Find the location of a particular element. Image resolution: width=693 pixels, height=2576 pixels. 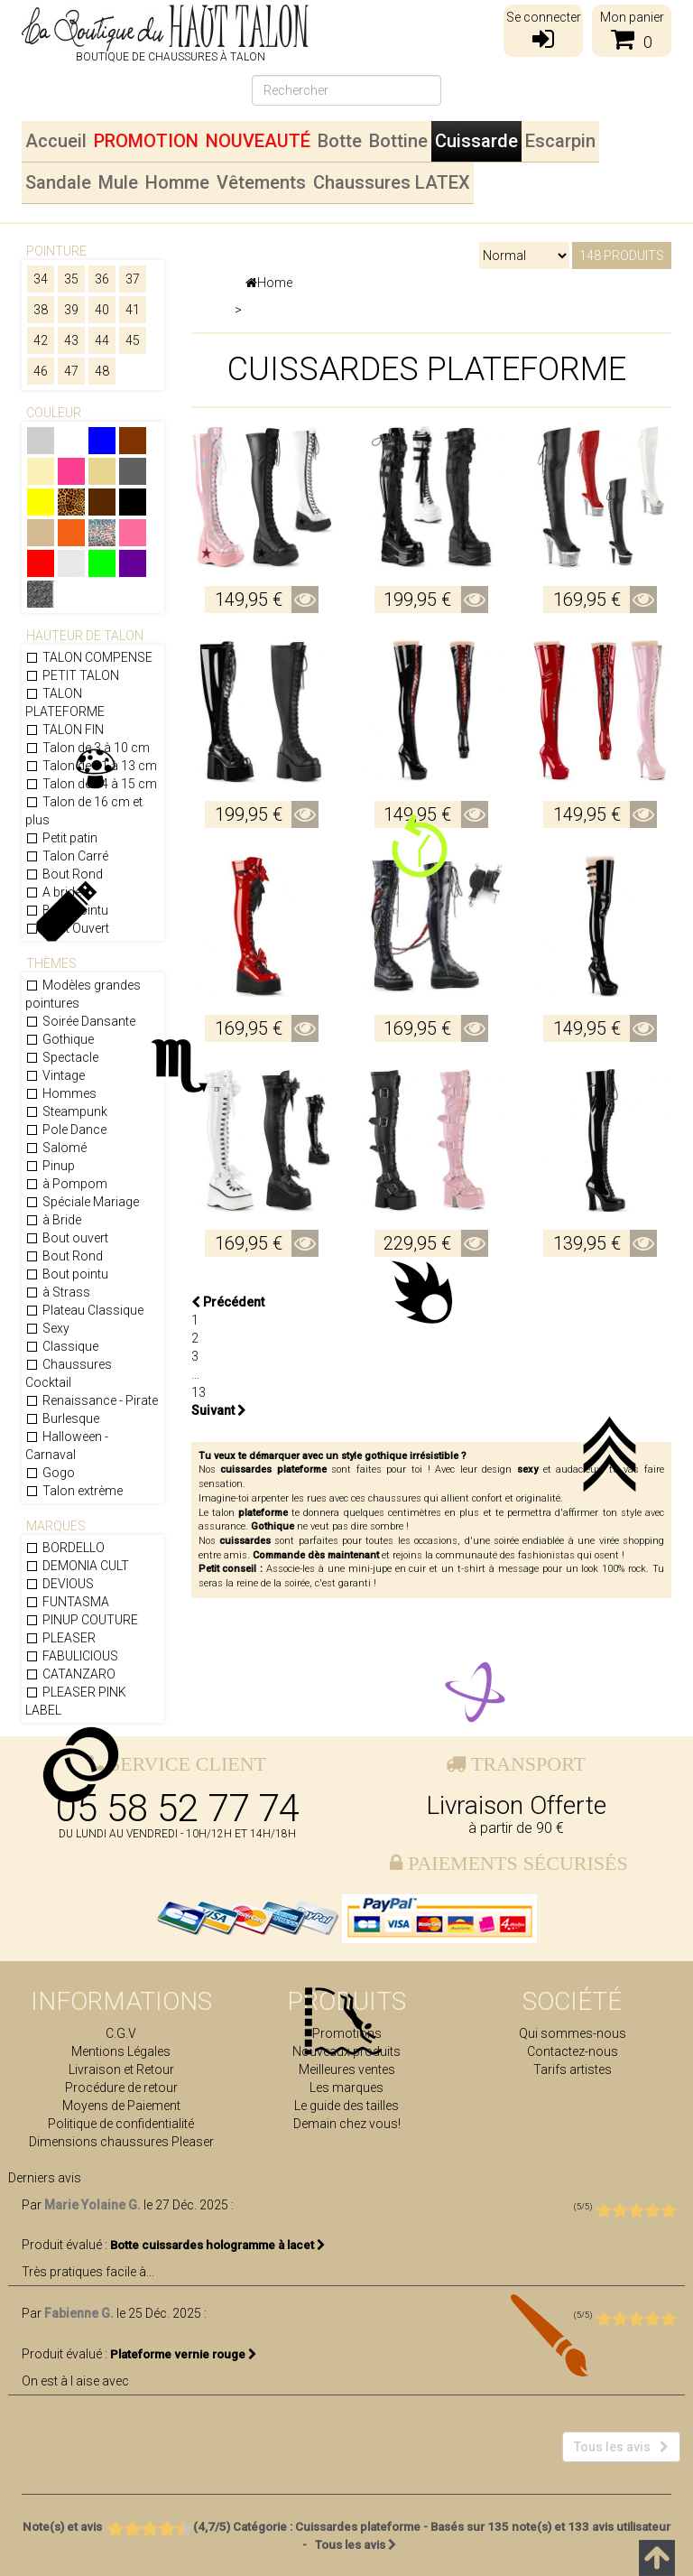

power-up or bonus item in a game is located at coordinates (96, 768).